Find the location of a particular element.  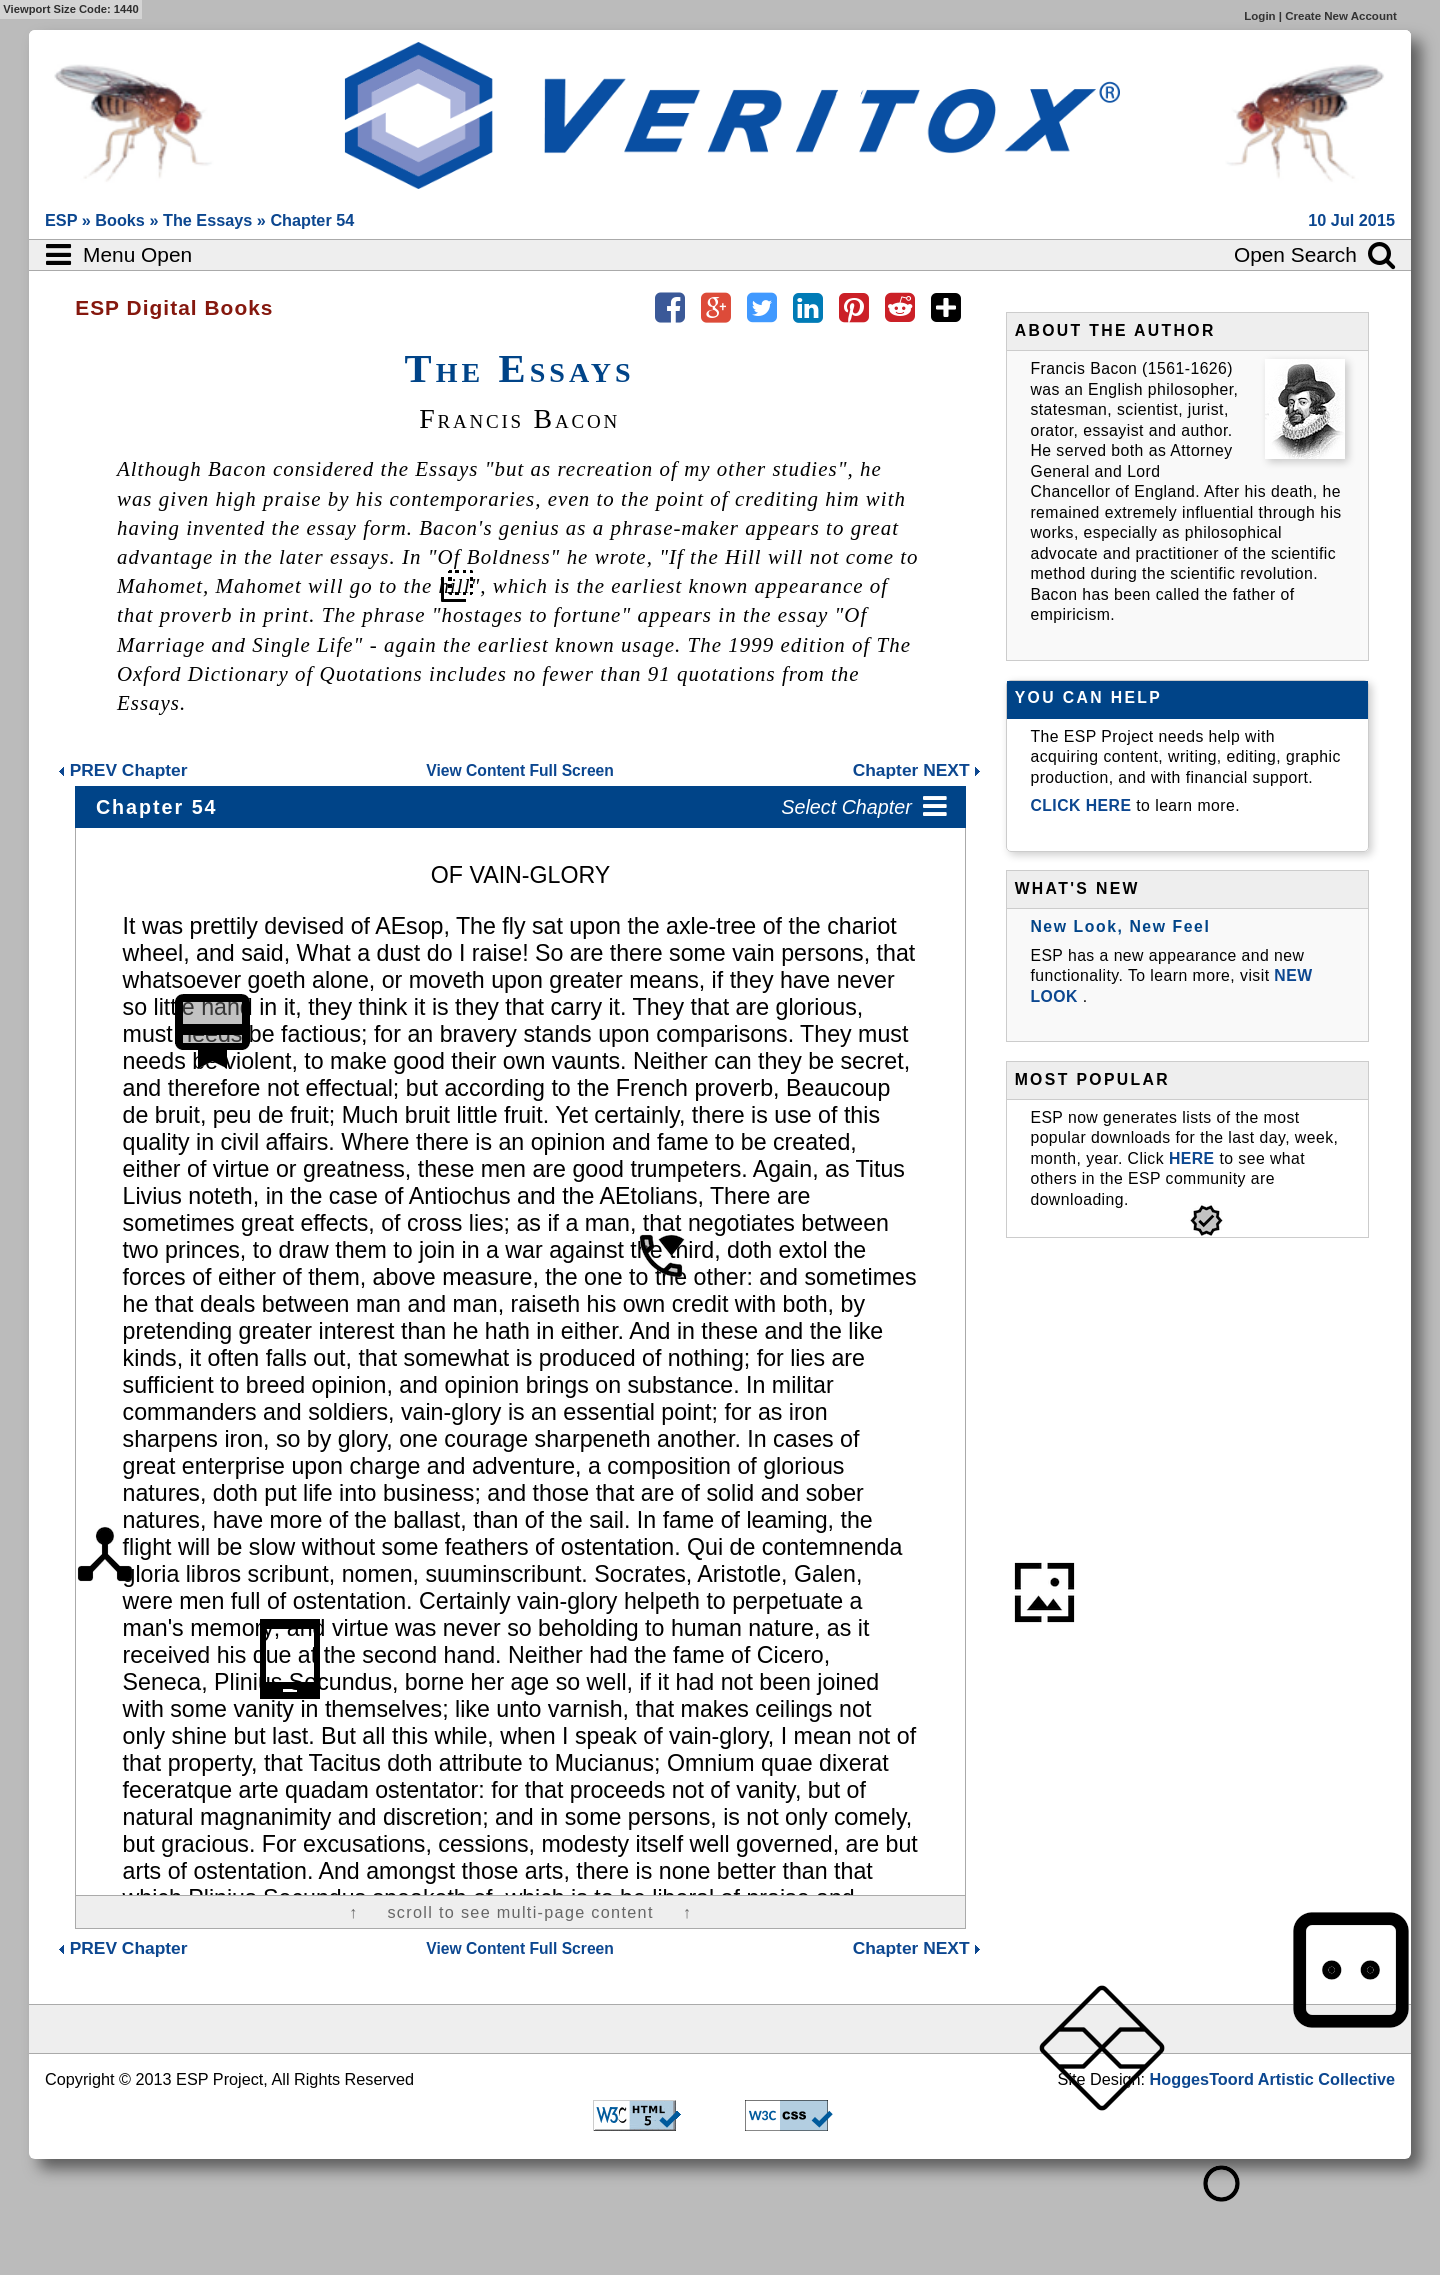

connect or manage connected devices is located at coordinates (105, 1554).